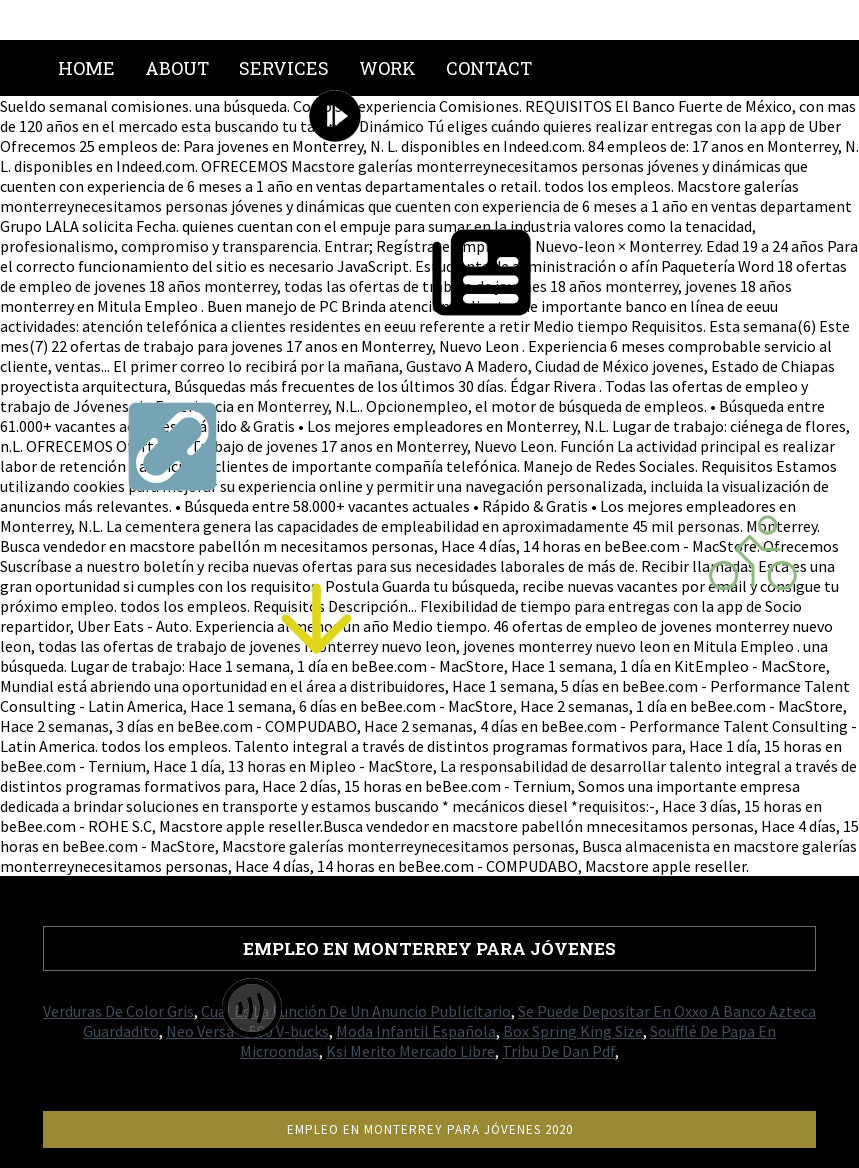  I want to click on download a file or content, so click(316, 618).